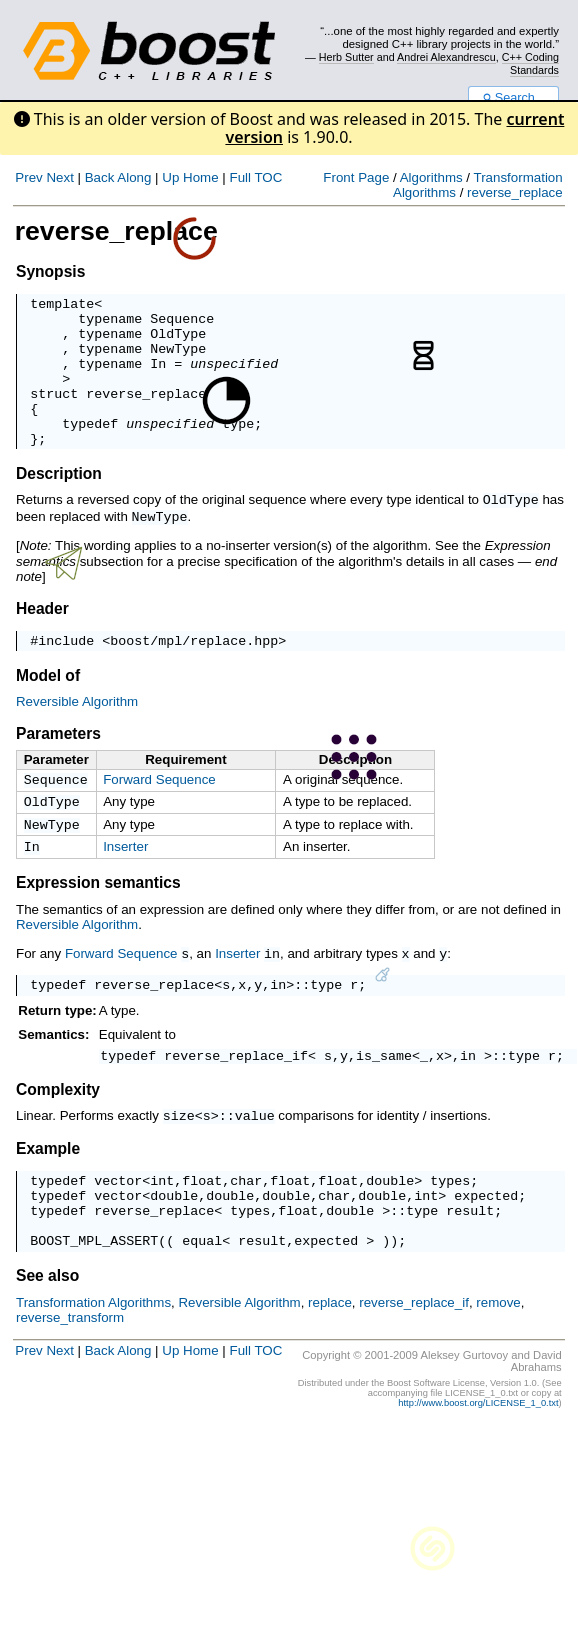 Image resolution: width=578 pixels, height=1645 pixels. What do you see at coordinates (354, 757) in the screenshot?
I see `open app drawer or launcher` at bounding box center [354, 757].